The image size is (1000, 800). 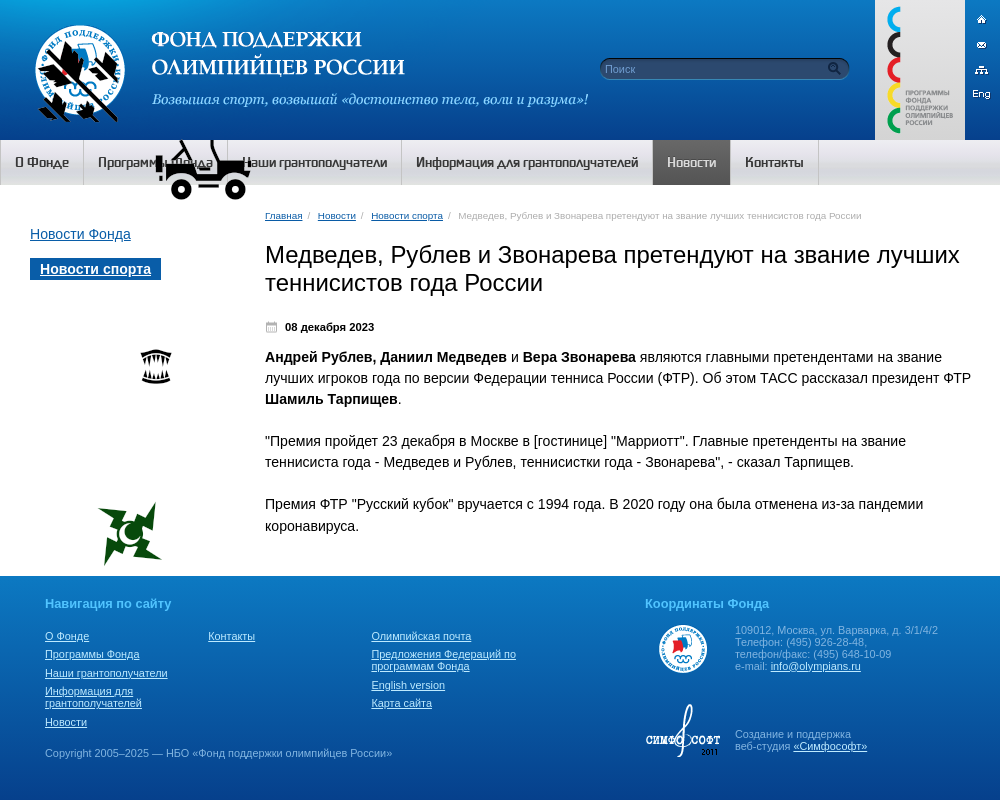 What do you see at coordinates (130, 534) in the screenshot?
I see `shuriken or ninja throwing star weapon icon` at bounding box center [130, 534].